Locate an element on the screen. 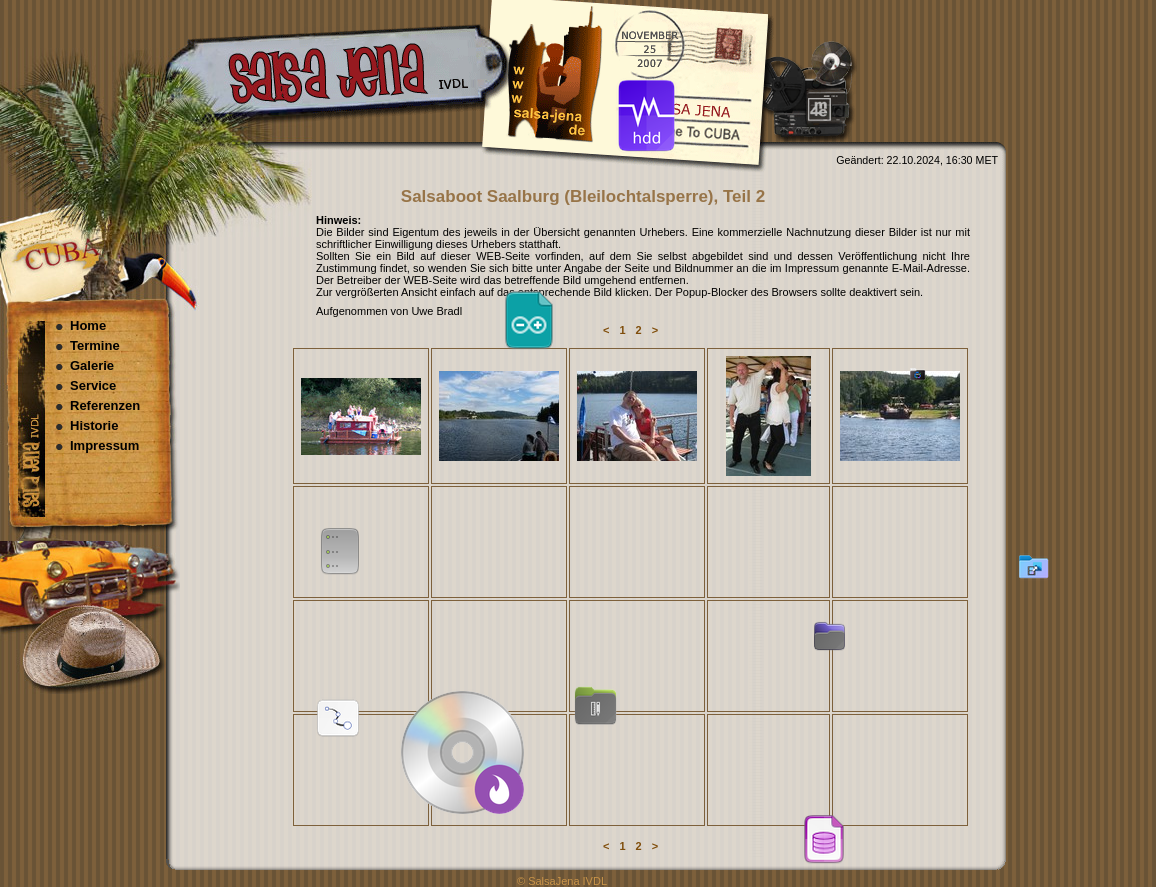 Image resolution: width=1156 pixels, height=887 pixels. libreoffice base database file is located at coordinates (824, 839).